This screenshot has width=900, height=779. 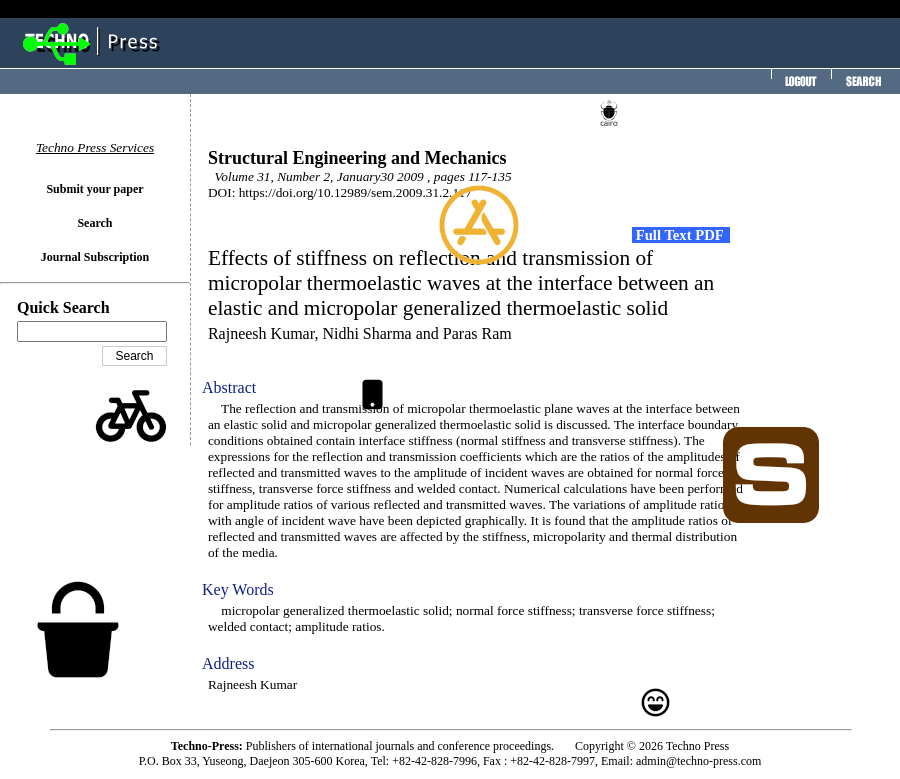 What do you see at coordinates (131, 416) in the screenshot?
I see `access bike rental or cycling options` at bounding box center [131, 416].